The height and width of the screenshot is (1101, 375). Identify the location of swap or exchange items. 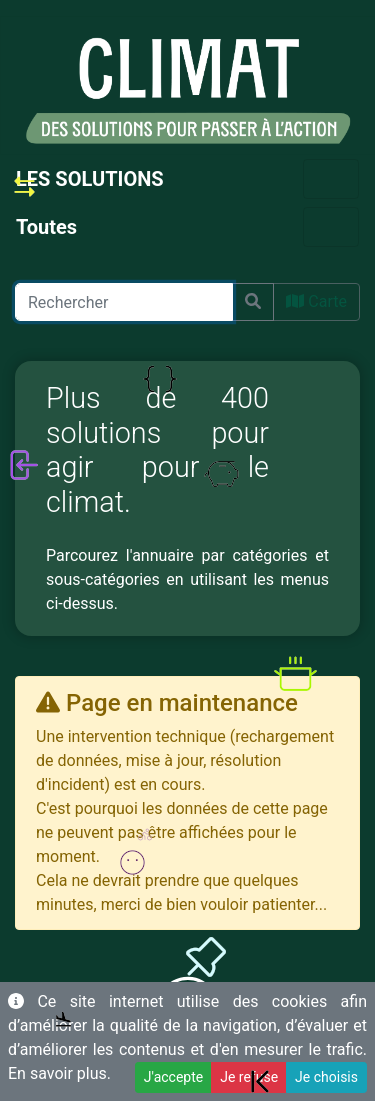
(24, 186).